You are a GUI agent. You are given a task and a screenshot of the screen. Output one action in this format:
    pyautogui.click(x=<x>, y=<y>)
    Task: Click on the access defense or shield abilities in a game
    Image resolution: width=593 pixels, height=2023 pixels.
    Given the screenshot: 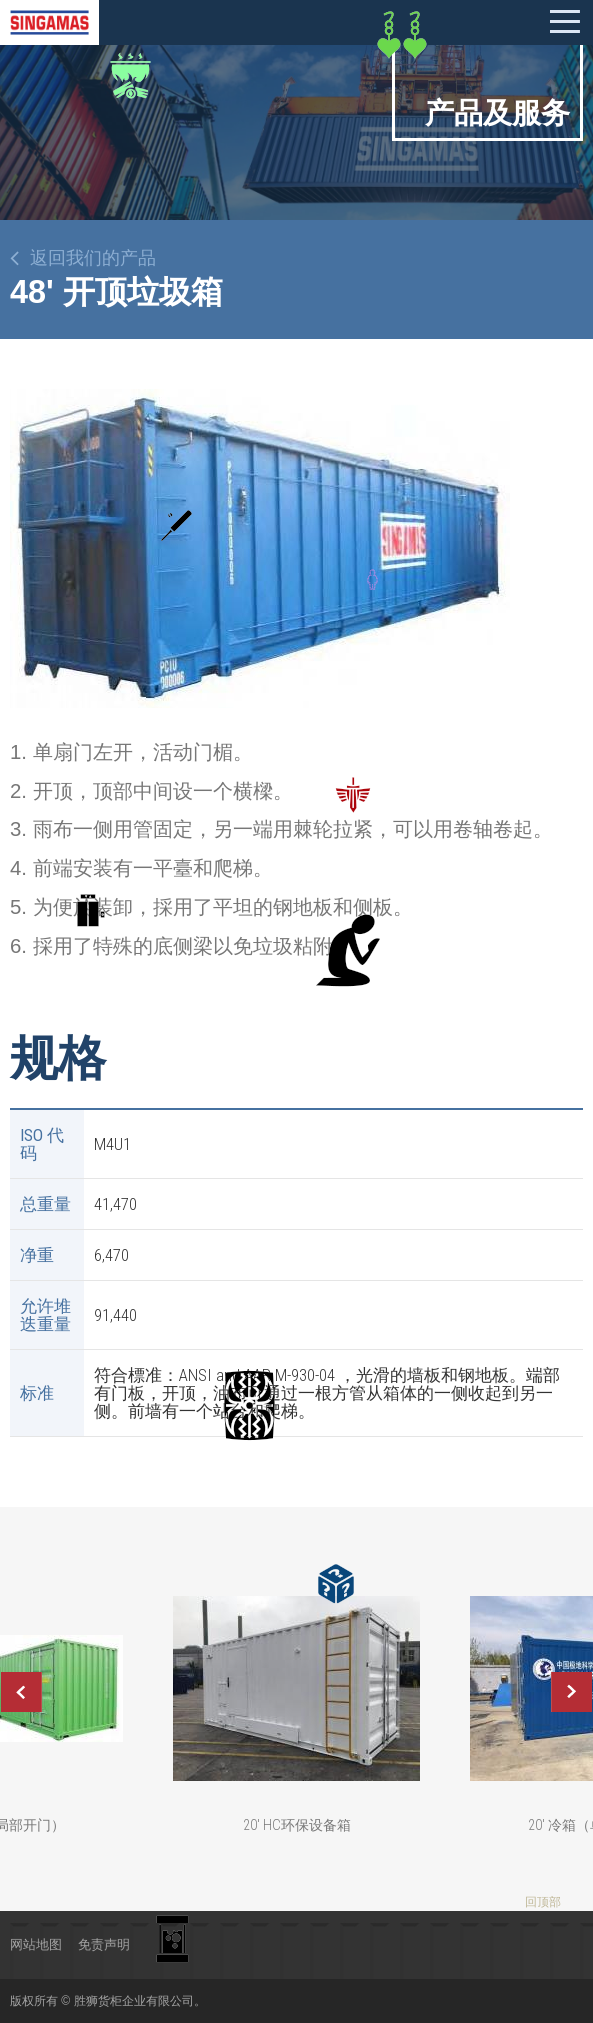 What is the action you would take?
    pyautogui.click(x=249, y=1405)
    